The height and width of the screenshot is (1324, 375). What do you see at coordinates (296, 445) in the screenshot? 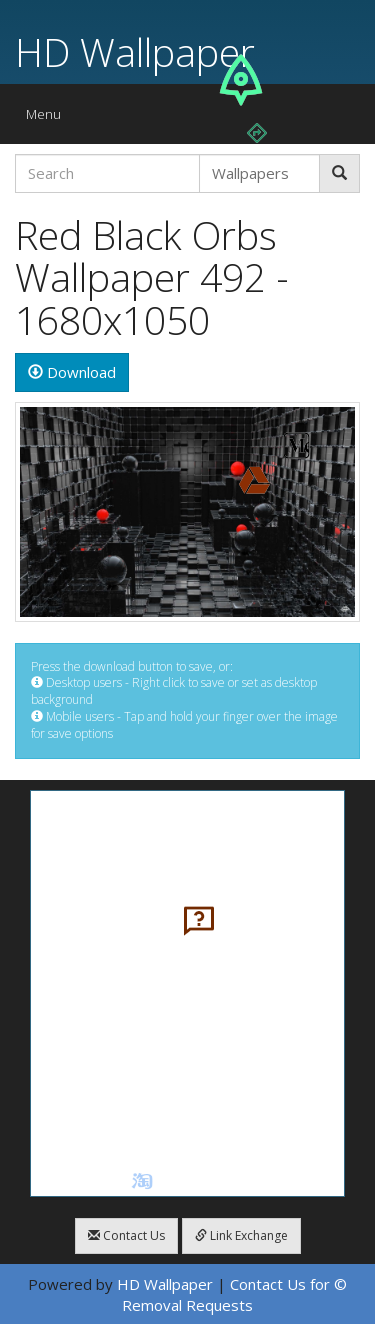
I see `open the Medium app` at bounding box center [296, 445].